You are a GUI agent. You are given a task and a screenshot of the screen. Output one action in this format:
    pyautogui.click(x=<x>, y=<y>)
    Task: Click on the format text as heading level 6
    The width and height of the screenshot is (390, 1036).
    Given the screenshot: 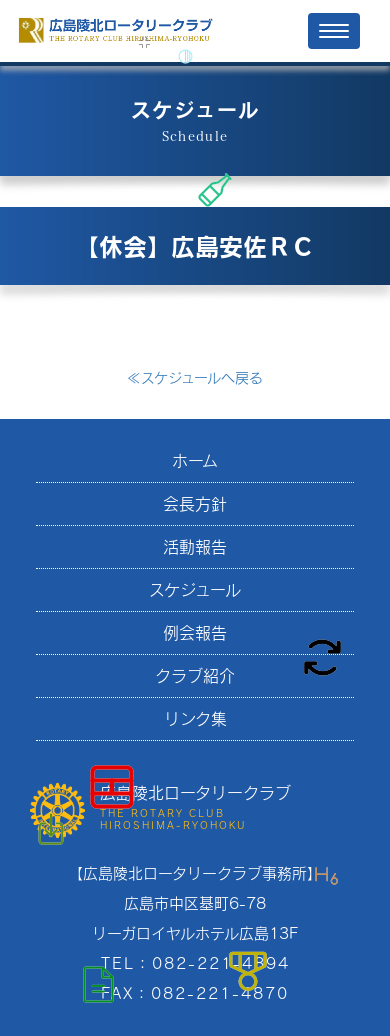 What is the action you would take?
    pyautogui.click(x=325, y=875)
    